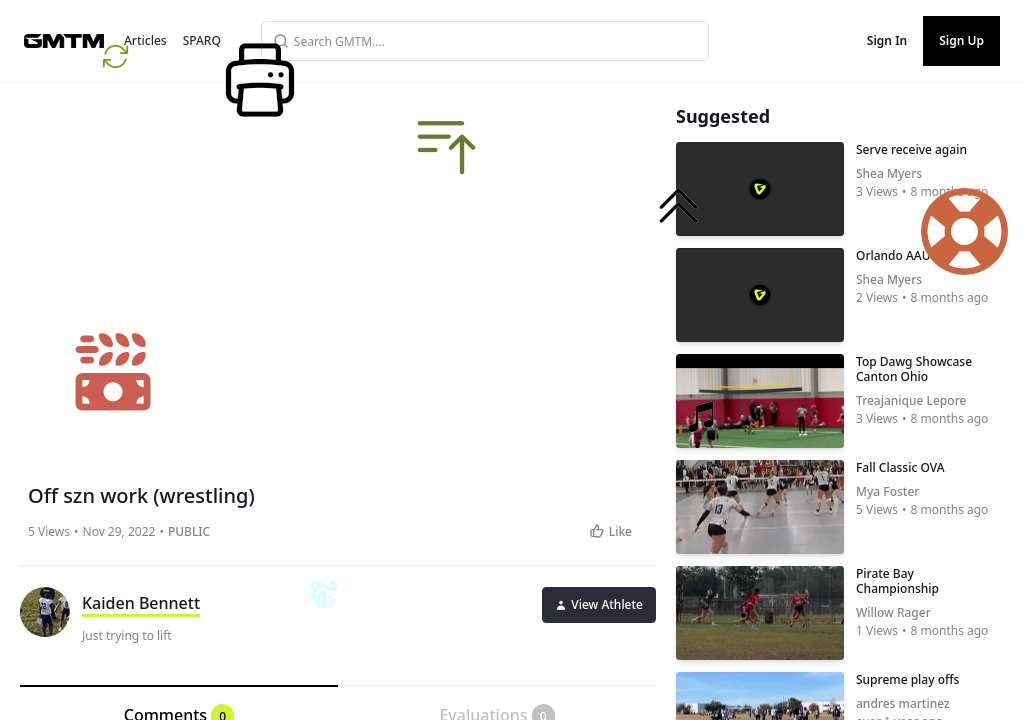 This screenshot has width=1024, height=720. Describe the element at coordinates (260, 80) in the screenshot. I see `print the current document` at that location.